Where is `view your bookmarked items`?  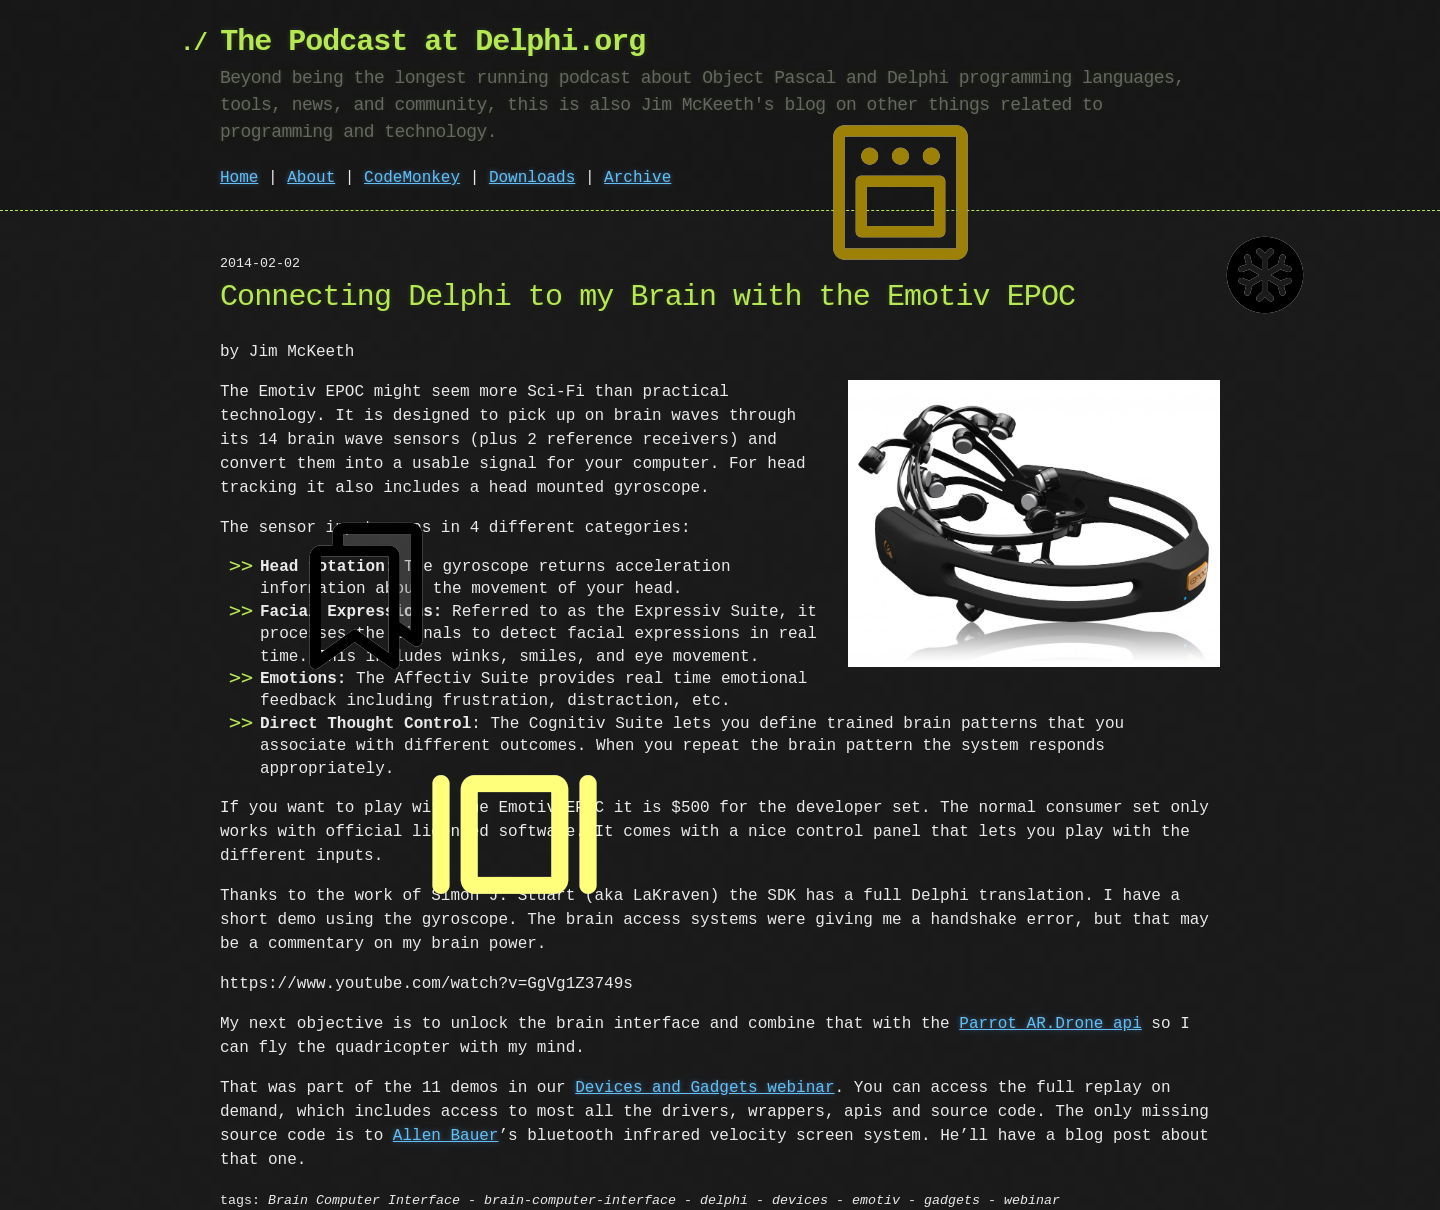 view your bookmarked items is located at coordinates (366, 596).